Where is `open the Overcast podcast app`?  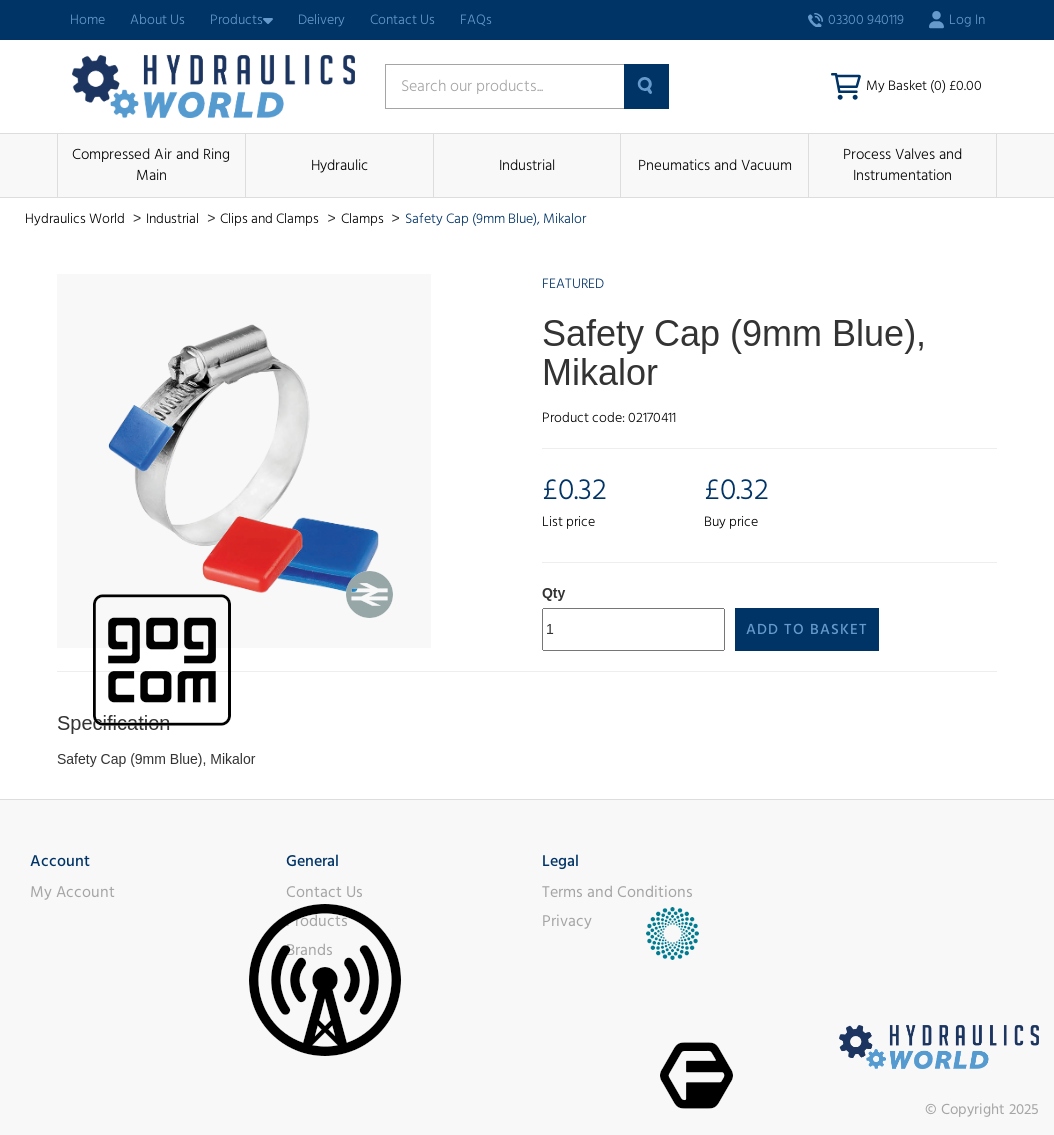
open the Overcast podcast app is located at coordinates (325, 980).